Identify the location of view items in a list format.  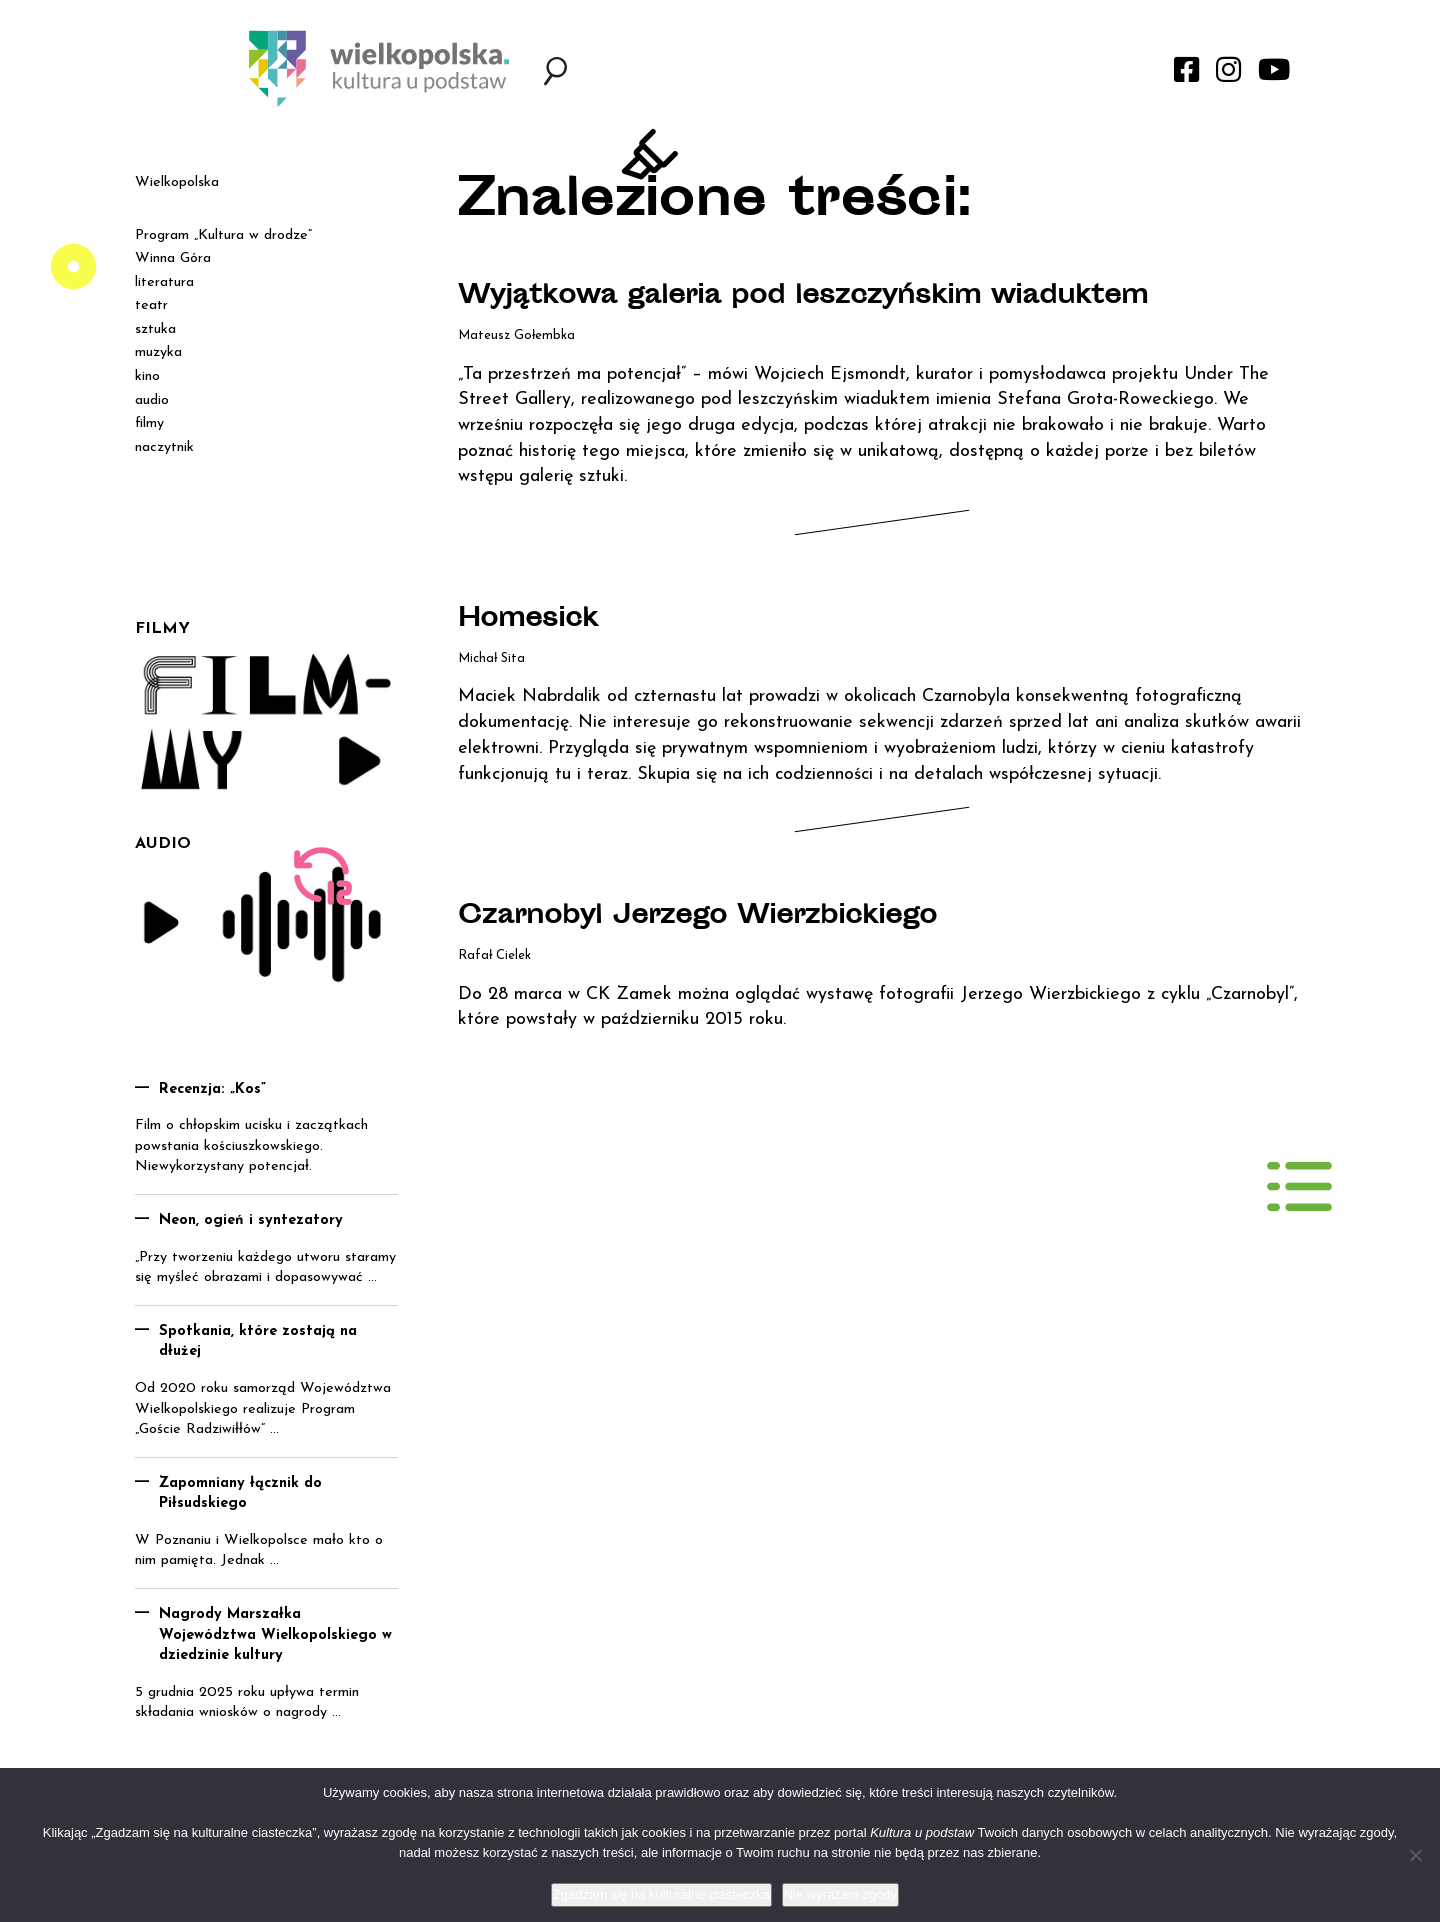
(1299, 1186).